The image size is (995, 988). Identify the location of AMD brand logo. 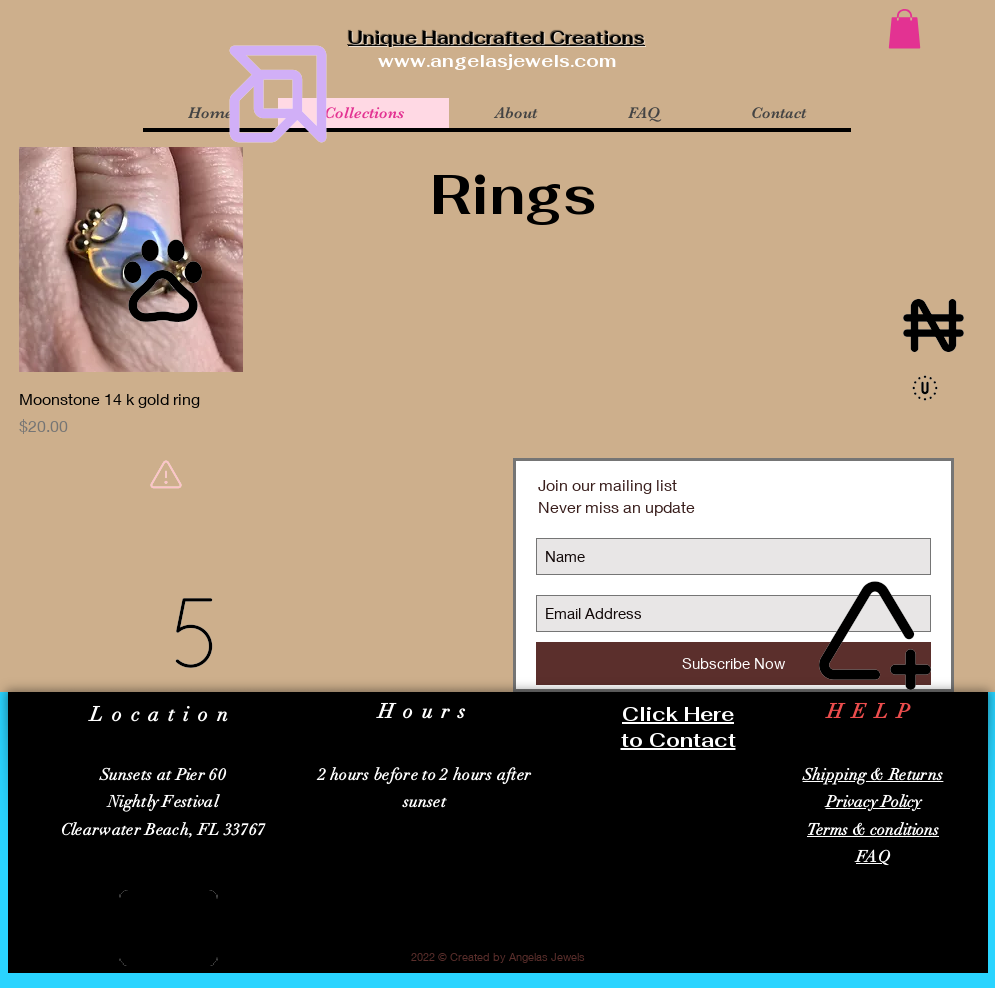
(278, 94).